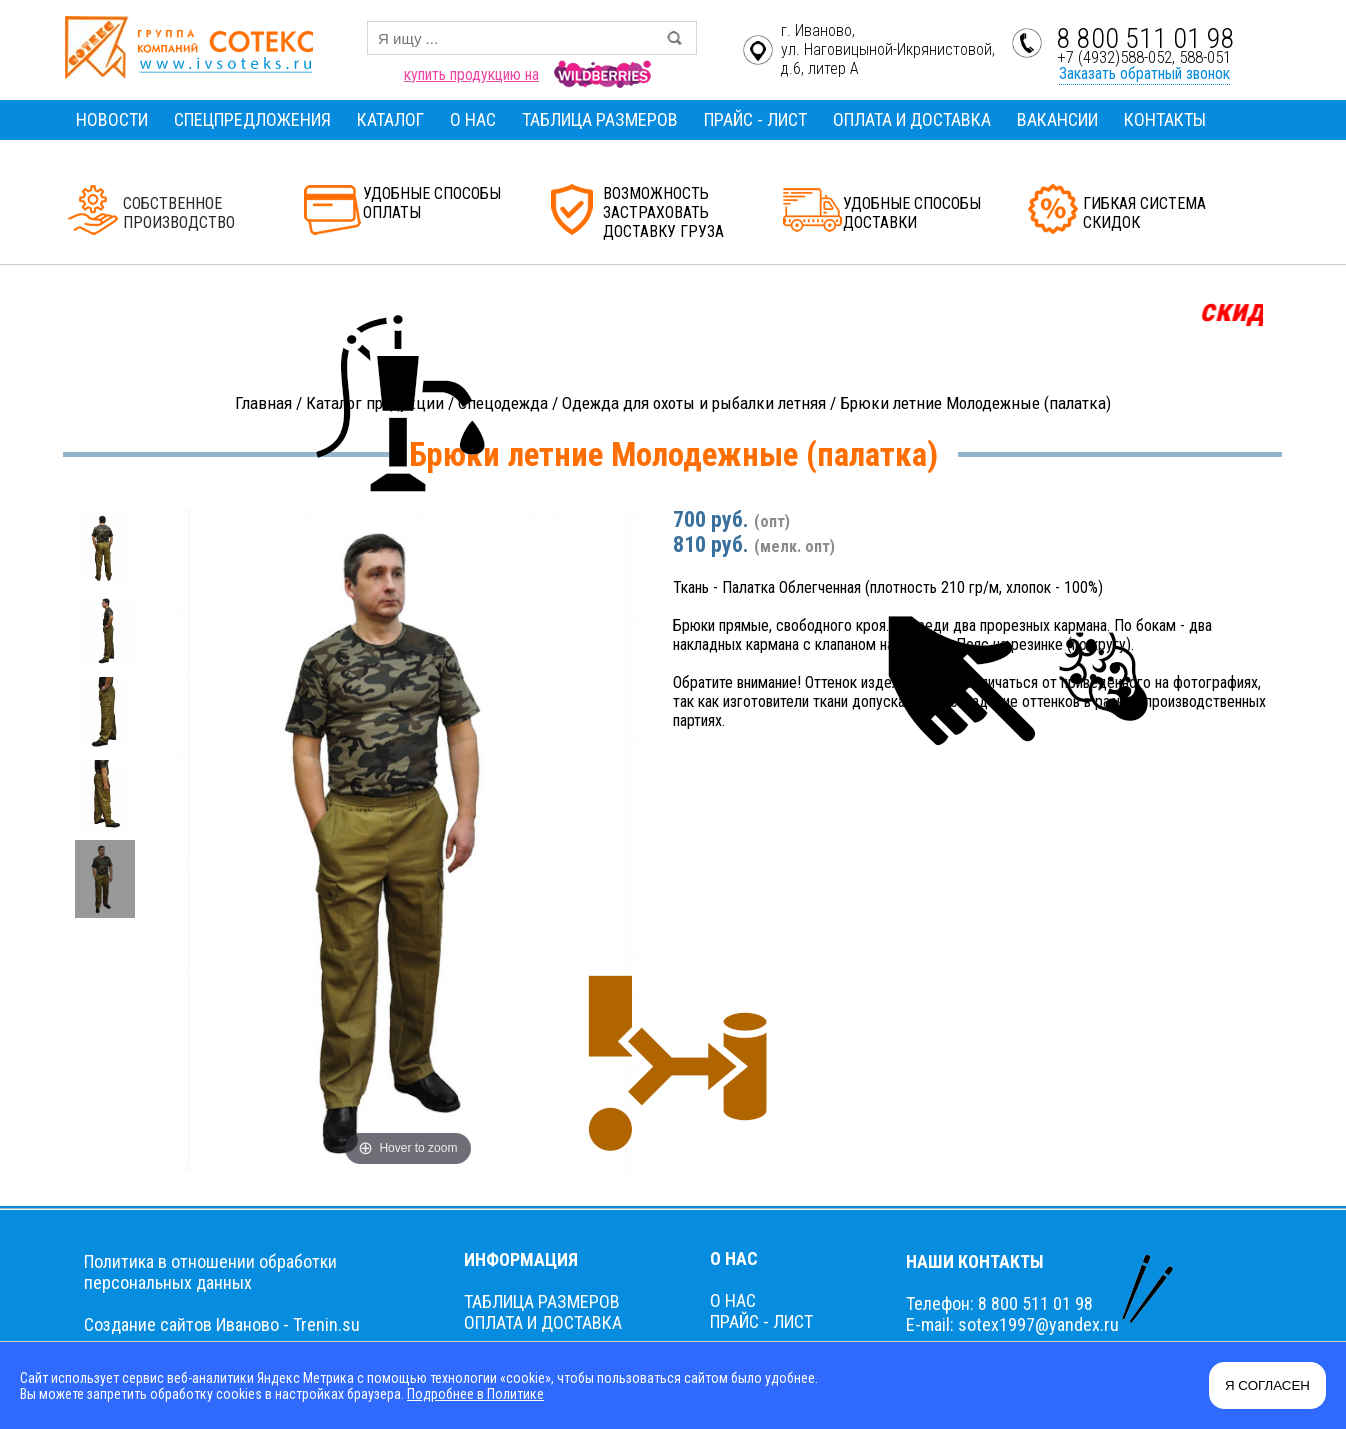 Image resolution: width=1346 pixels, height=1429 pixels. Describe the element at coordinates (1147, 1289) in the screenshot. I see `browse asian cuisine or restaurants` at that location.